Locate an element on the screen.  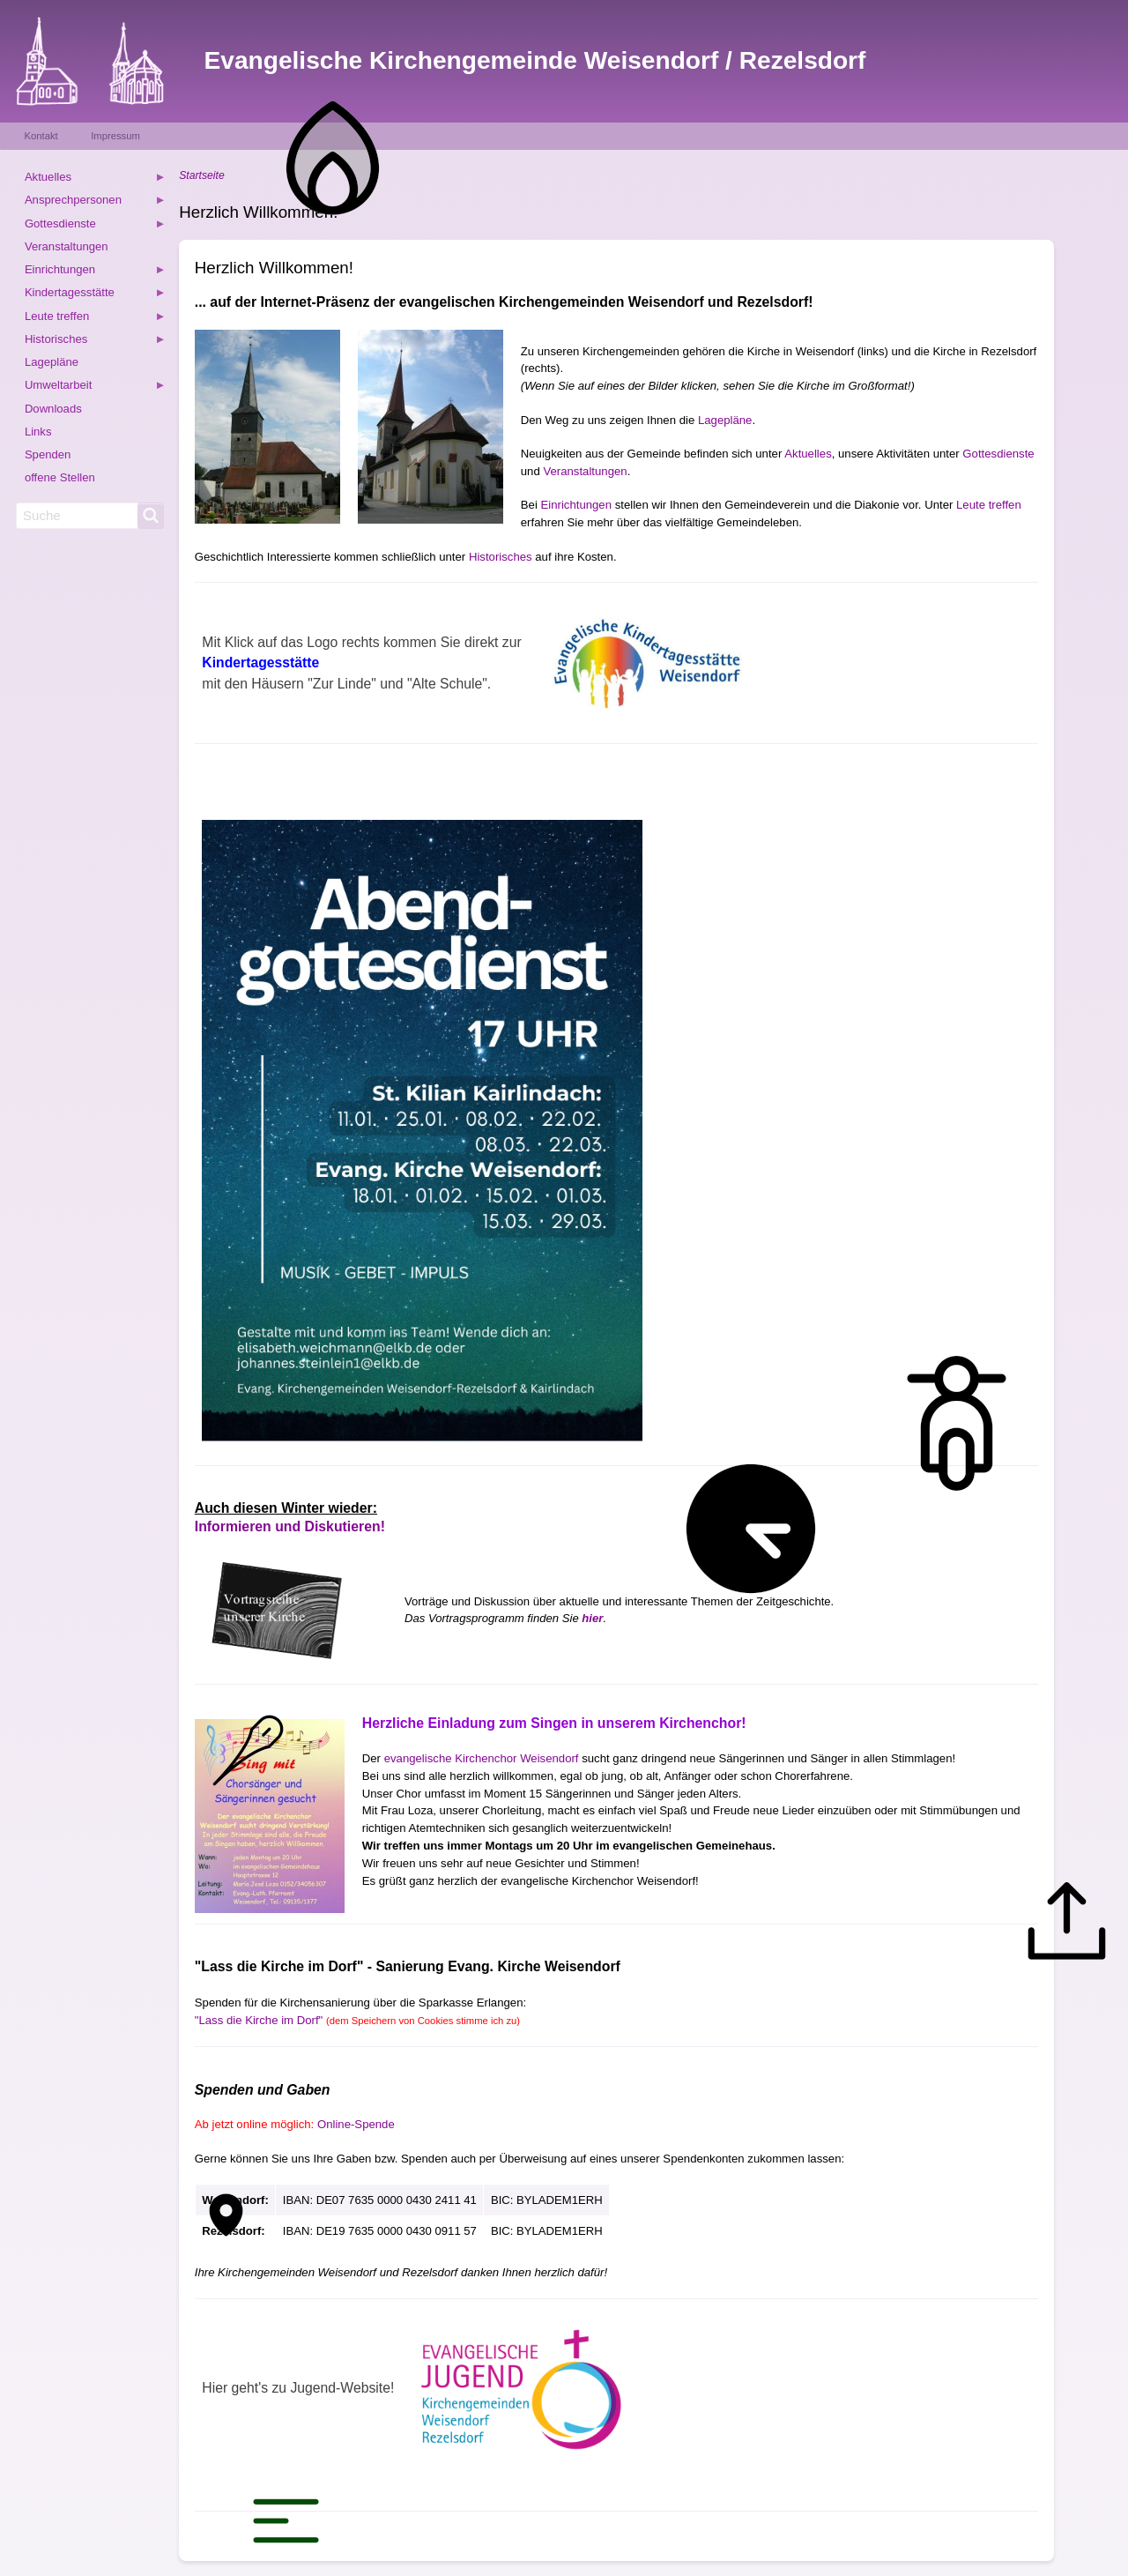
select moped or scooter as transportation mode is located at coordinates (956, 1423).